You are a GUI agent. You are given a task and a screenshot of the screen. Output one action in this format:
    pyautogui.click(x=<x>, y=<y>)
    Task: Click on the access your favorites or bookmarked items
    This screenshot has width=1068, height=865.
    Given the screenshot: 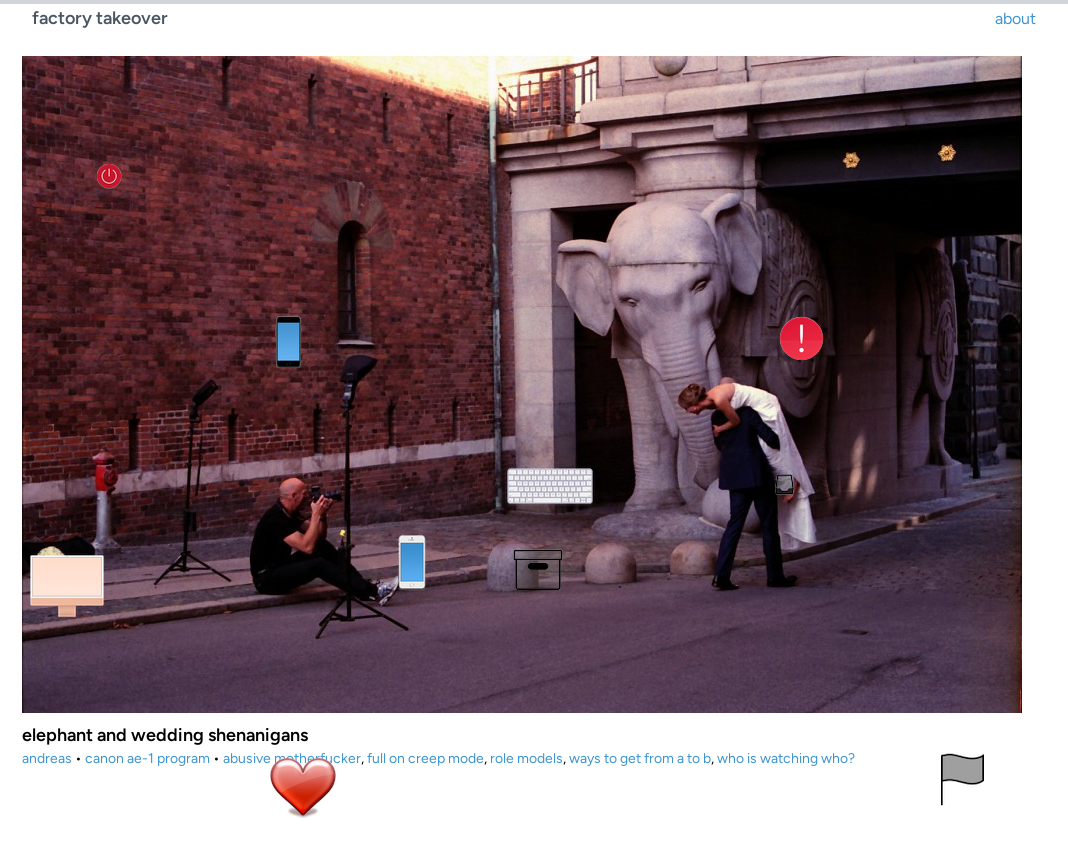 What is the action you would take?
    pyautogui.click(x=303, y=783)
    